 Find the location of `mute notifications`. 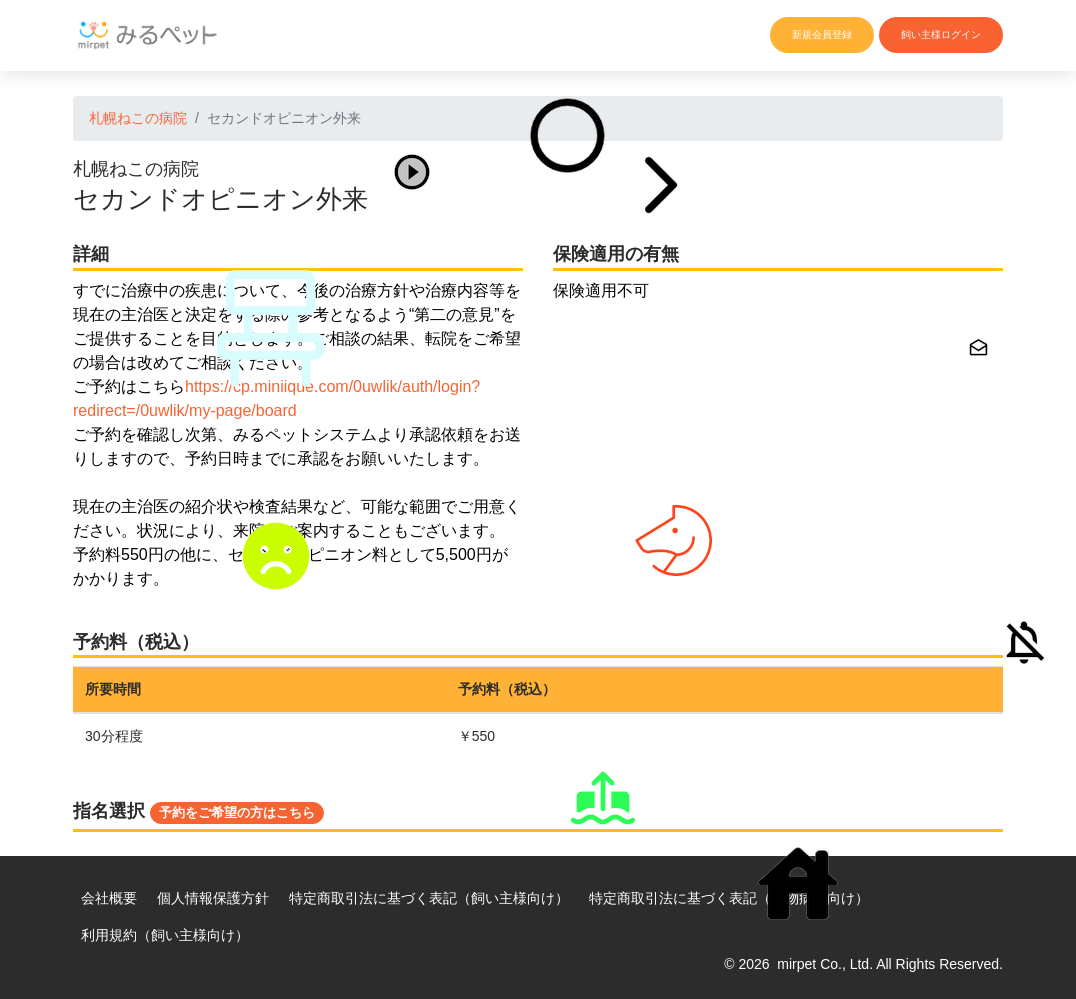

mute notifications is located at coordinates (1024, 642).